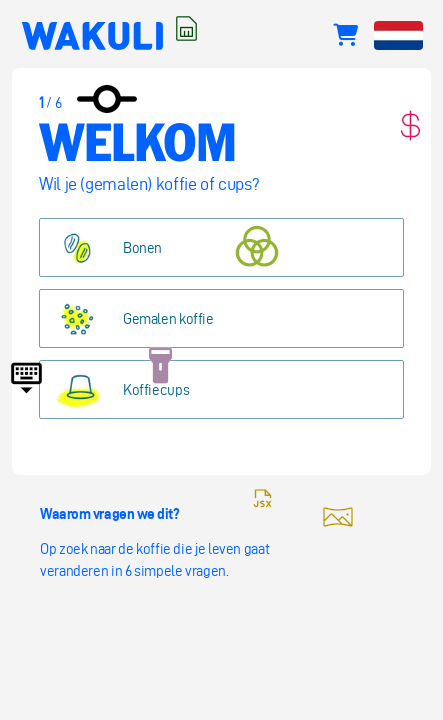  Describe the element at coordinates (107, 99) in the screenshot. I see `view commit history` at that location.